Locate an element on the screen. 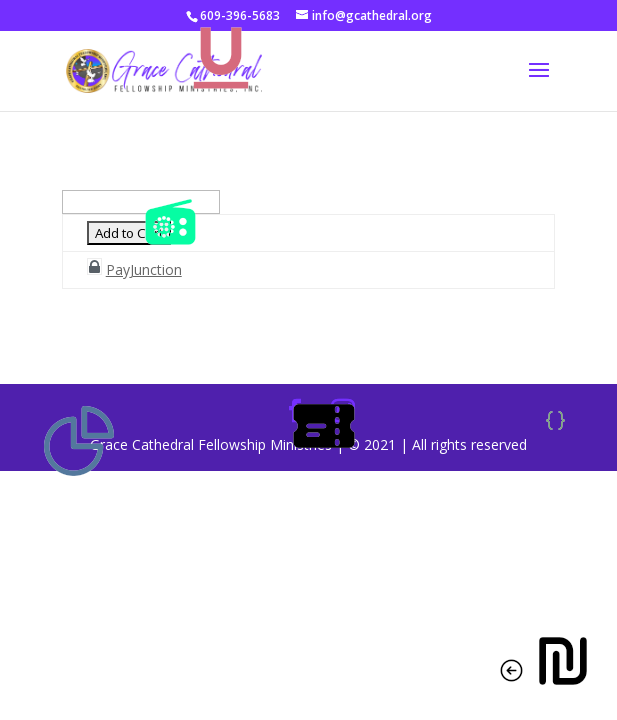  view analytics or statistics breakdown is located at coordinates (79, 441).